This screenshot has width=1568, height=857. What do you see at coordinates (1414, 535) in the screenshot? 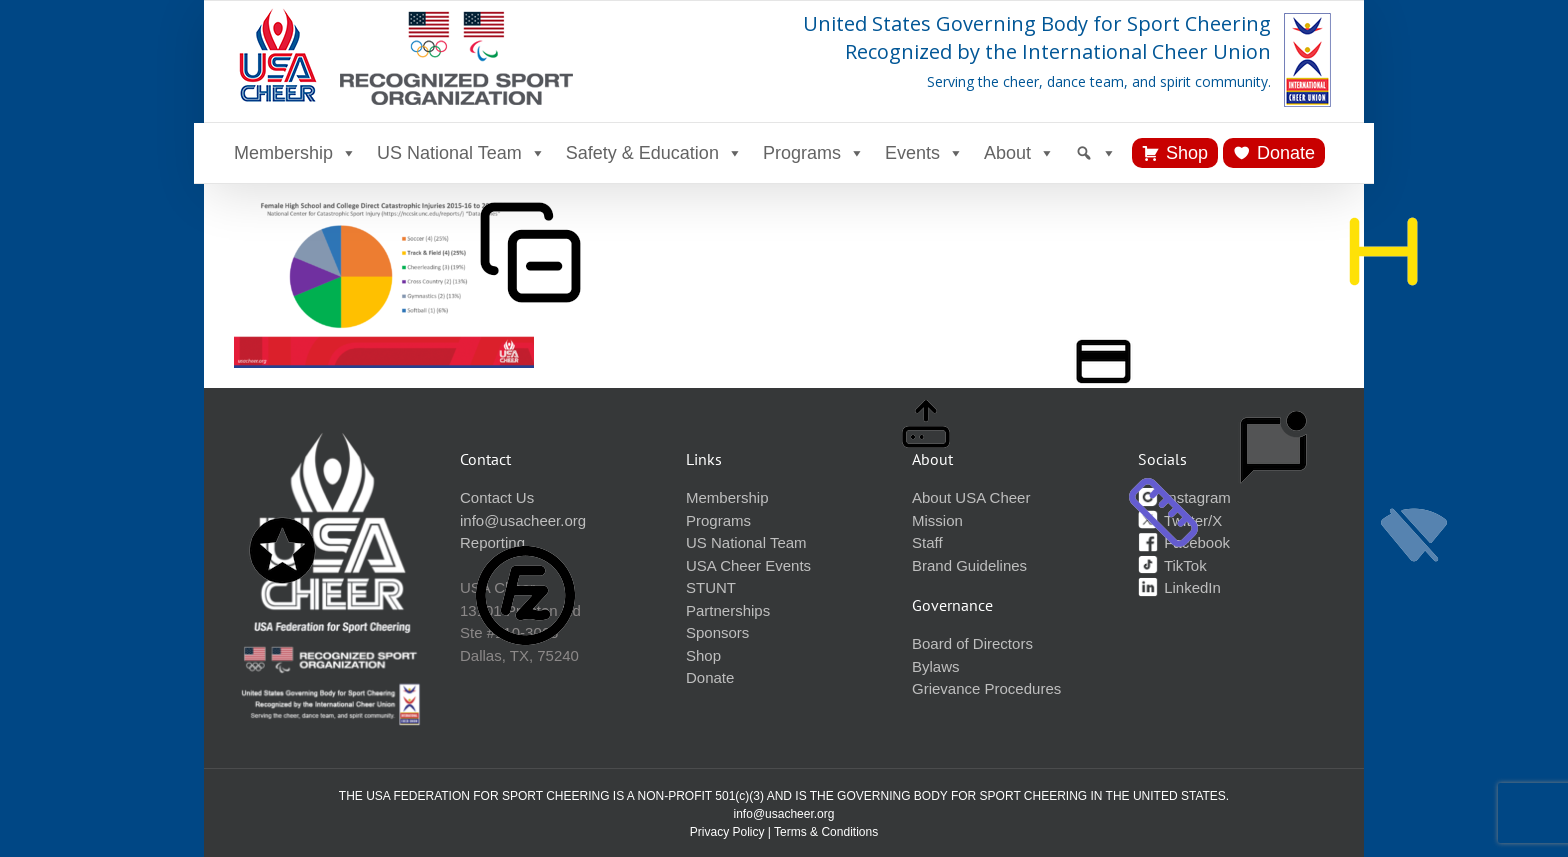
I see `indicates no wifi connection available` at bounding box center [1414, 535].